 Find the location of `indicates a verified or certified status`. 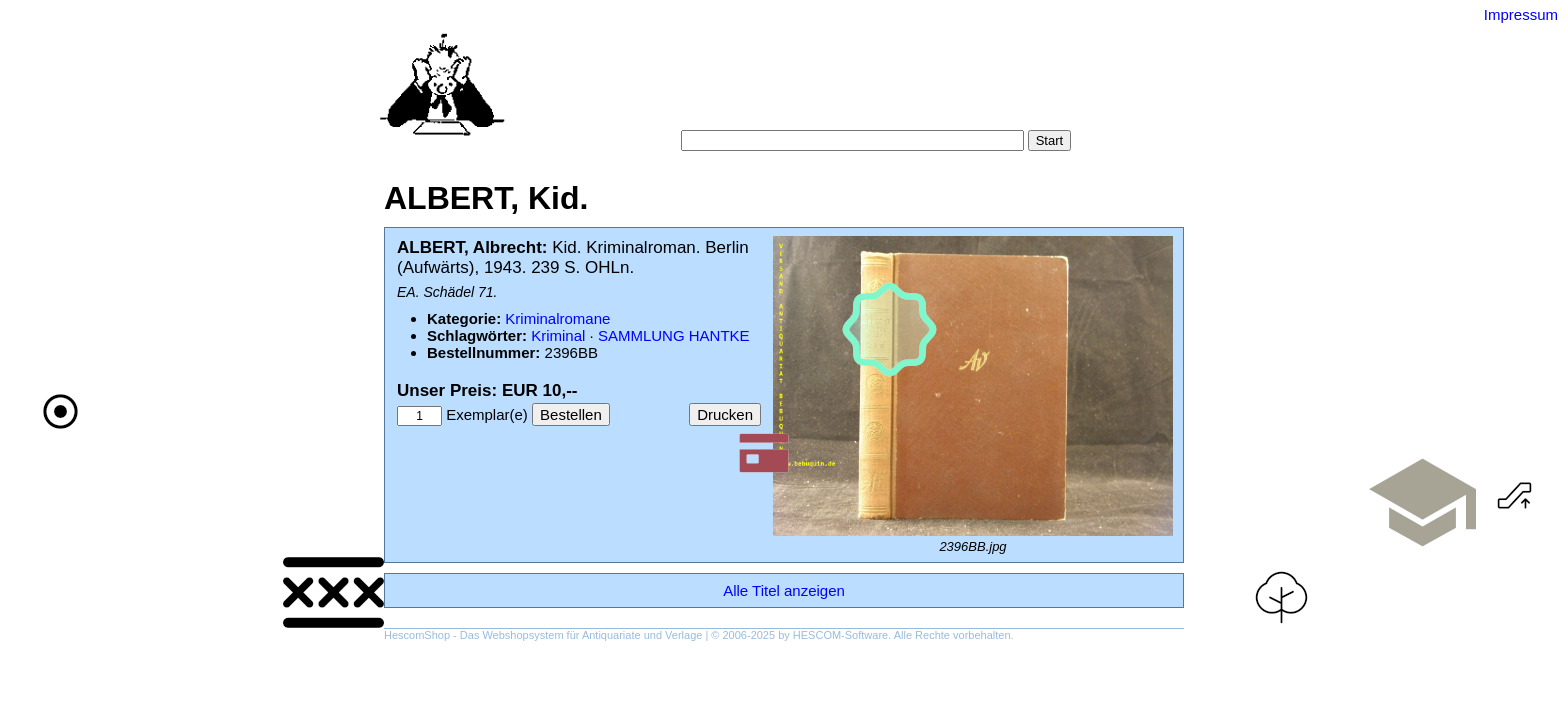

indicates a verified or certified status is located at coordinates (889, 329).